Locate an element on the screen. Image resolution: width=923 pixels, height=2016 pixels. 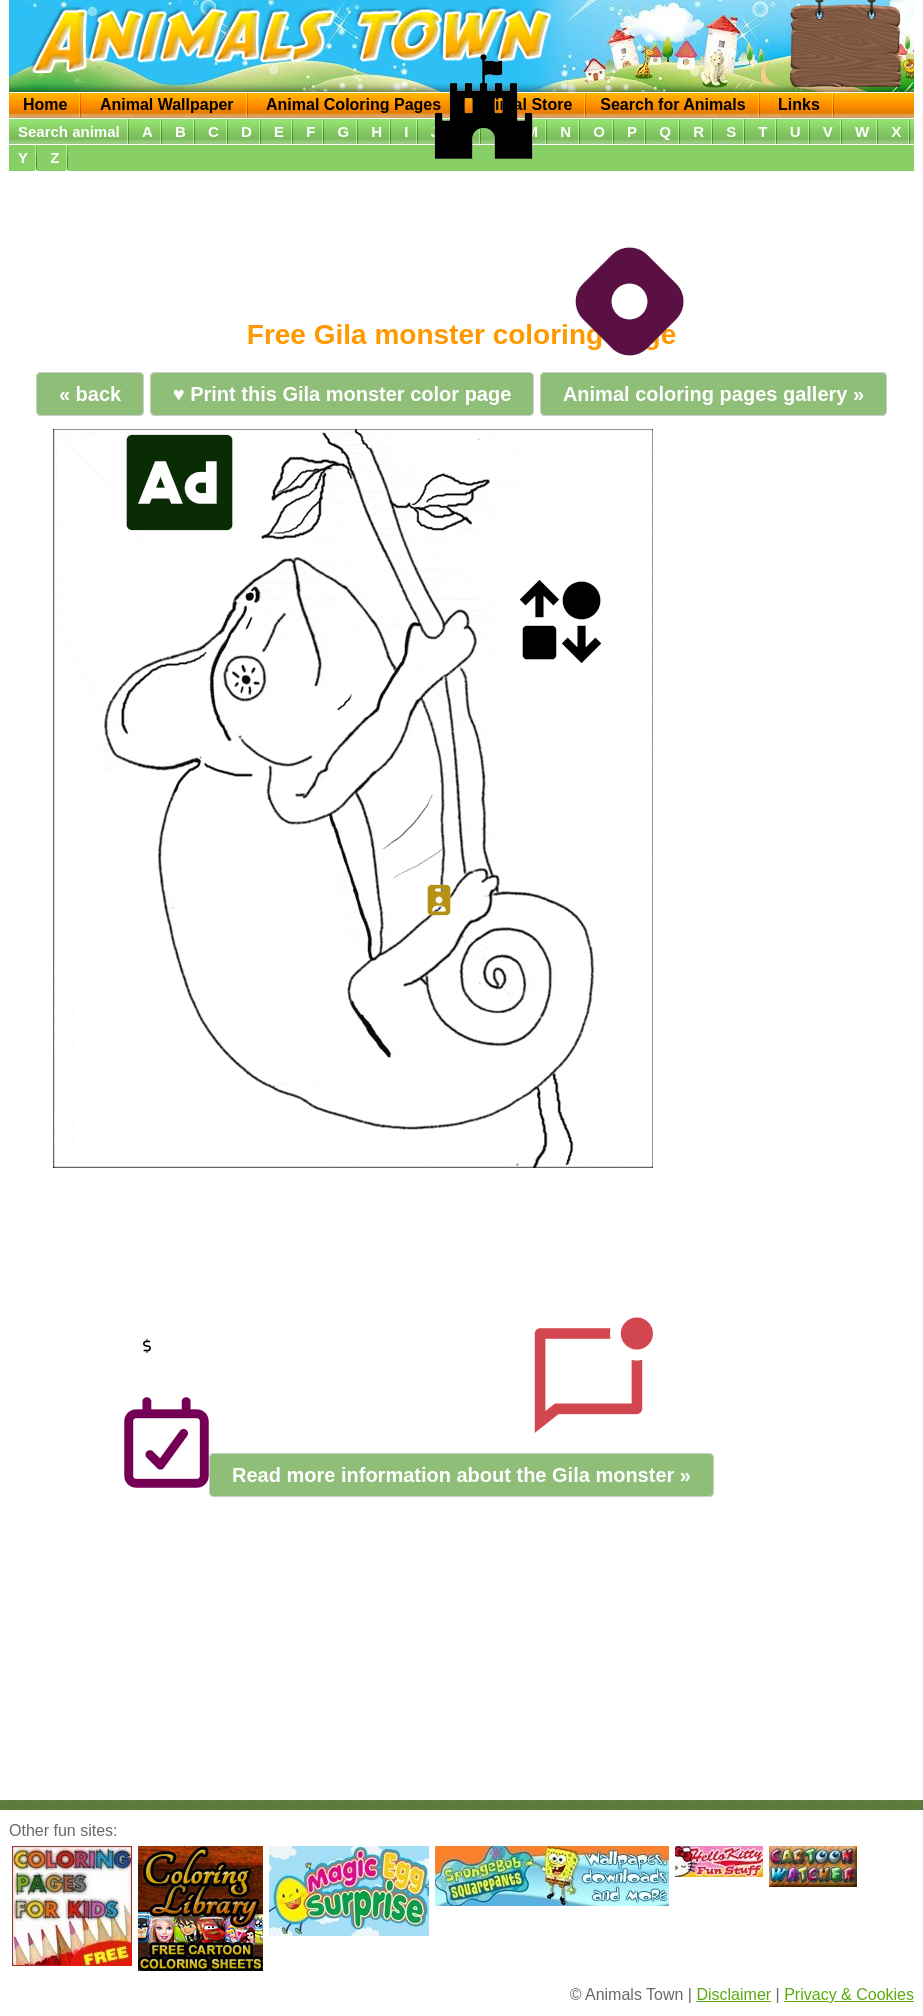
confirm or complete a scheduled event is located at coordinates (166, 1445).